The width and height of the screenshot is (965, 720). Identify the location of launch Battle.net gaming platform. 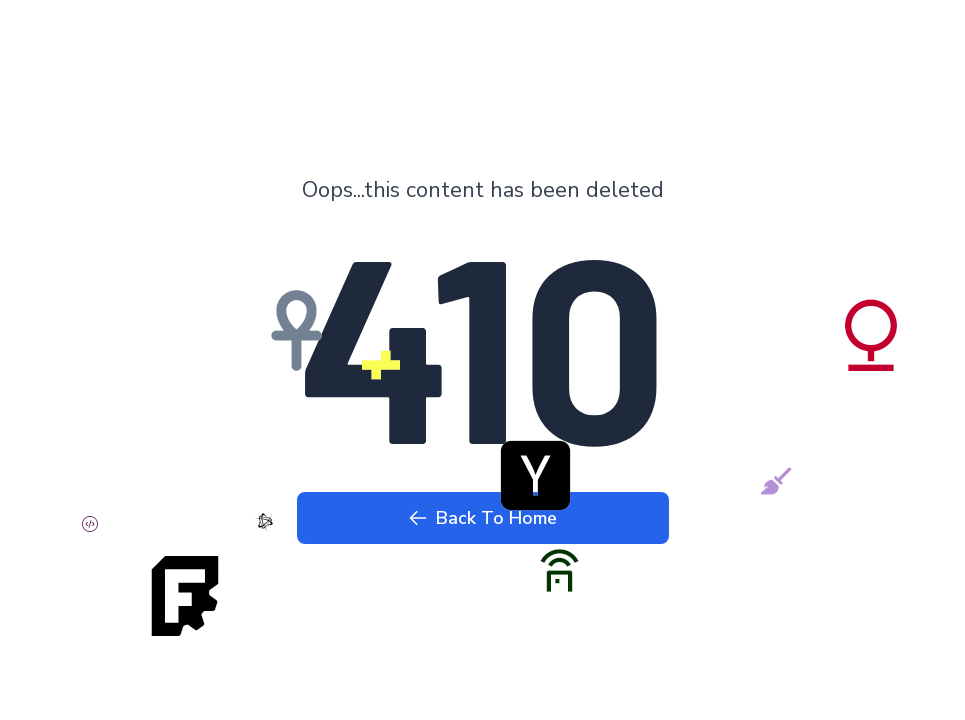
(264, 522).